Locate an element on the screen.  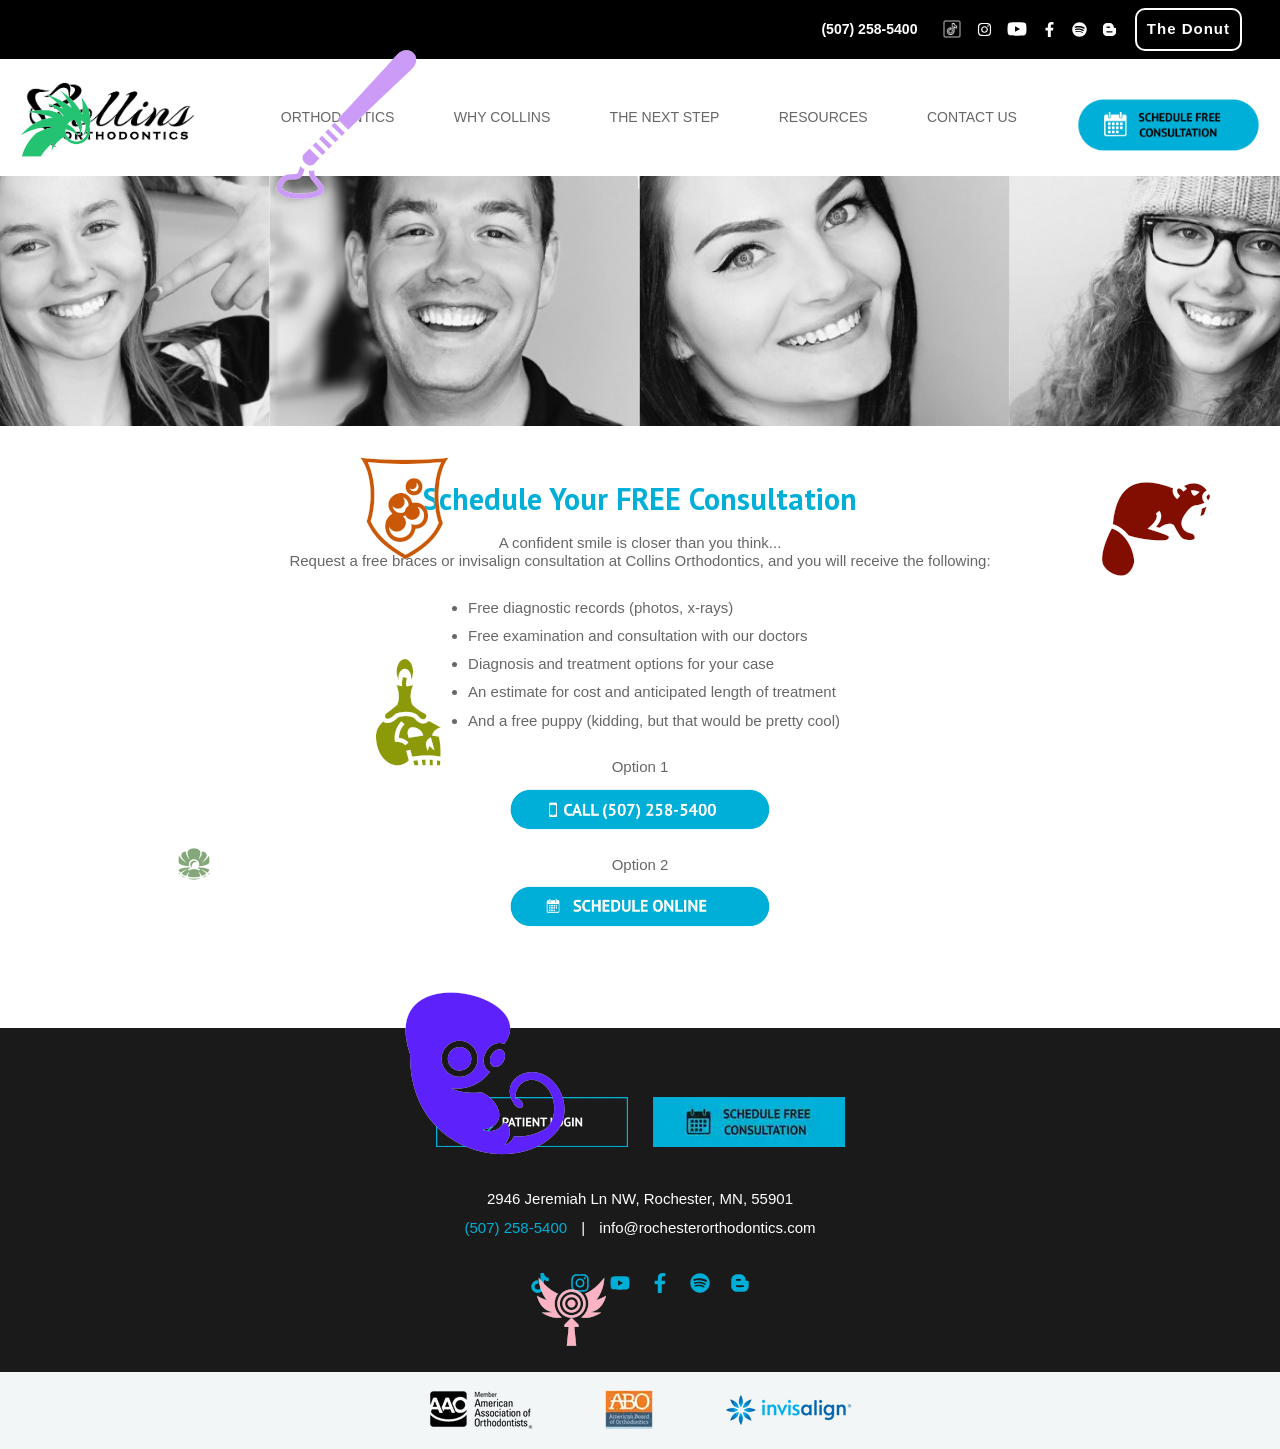
beaver mascot or wildlife game element is located at coordinates (1156, 529).